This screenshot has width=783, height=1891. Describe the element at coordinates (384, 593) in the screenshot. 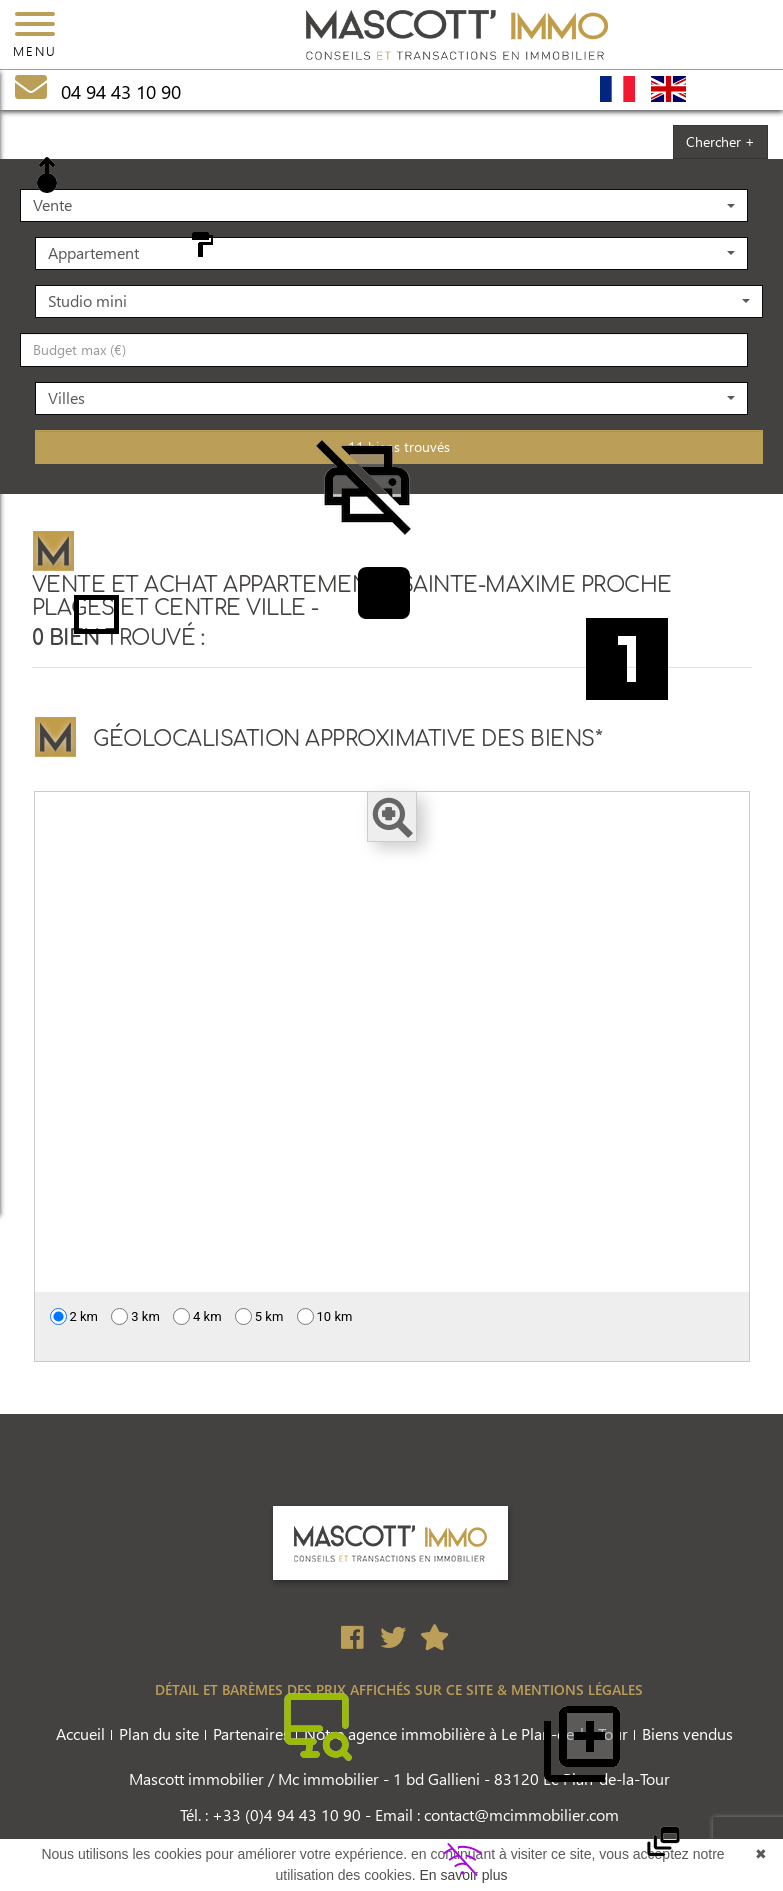

I see `stop media playback` at that location.